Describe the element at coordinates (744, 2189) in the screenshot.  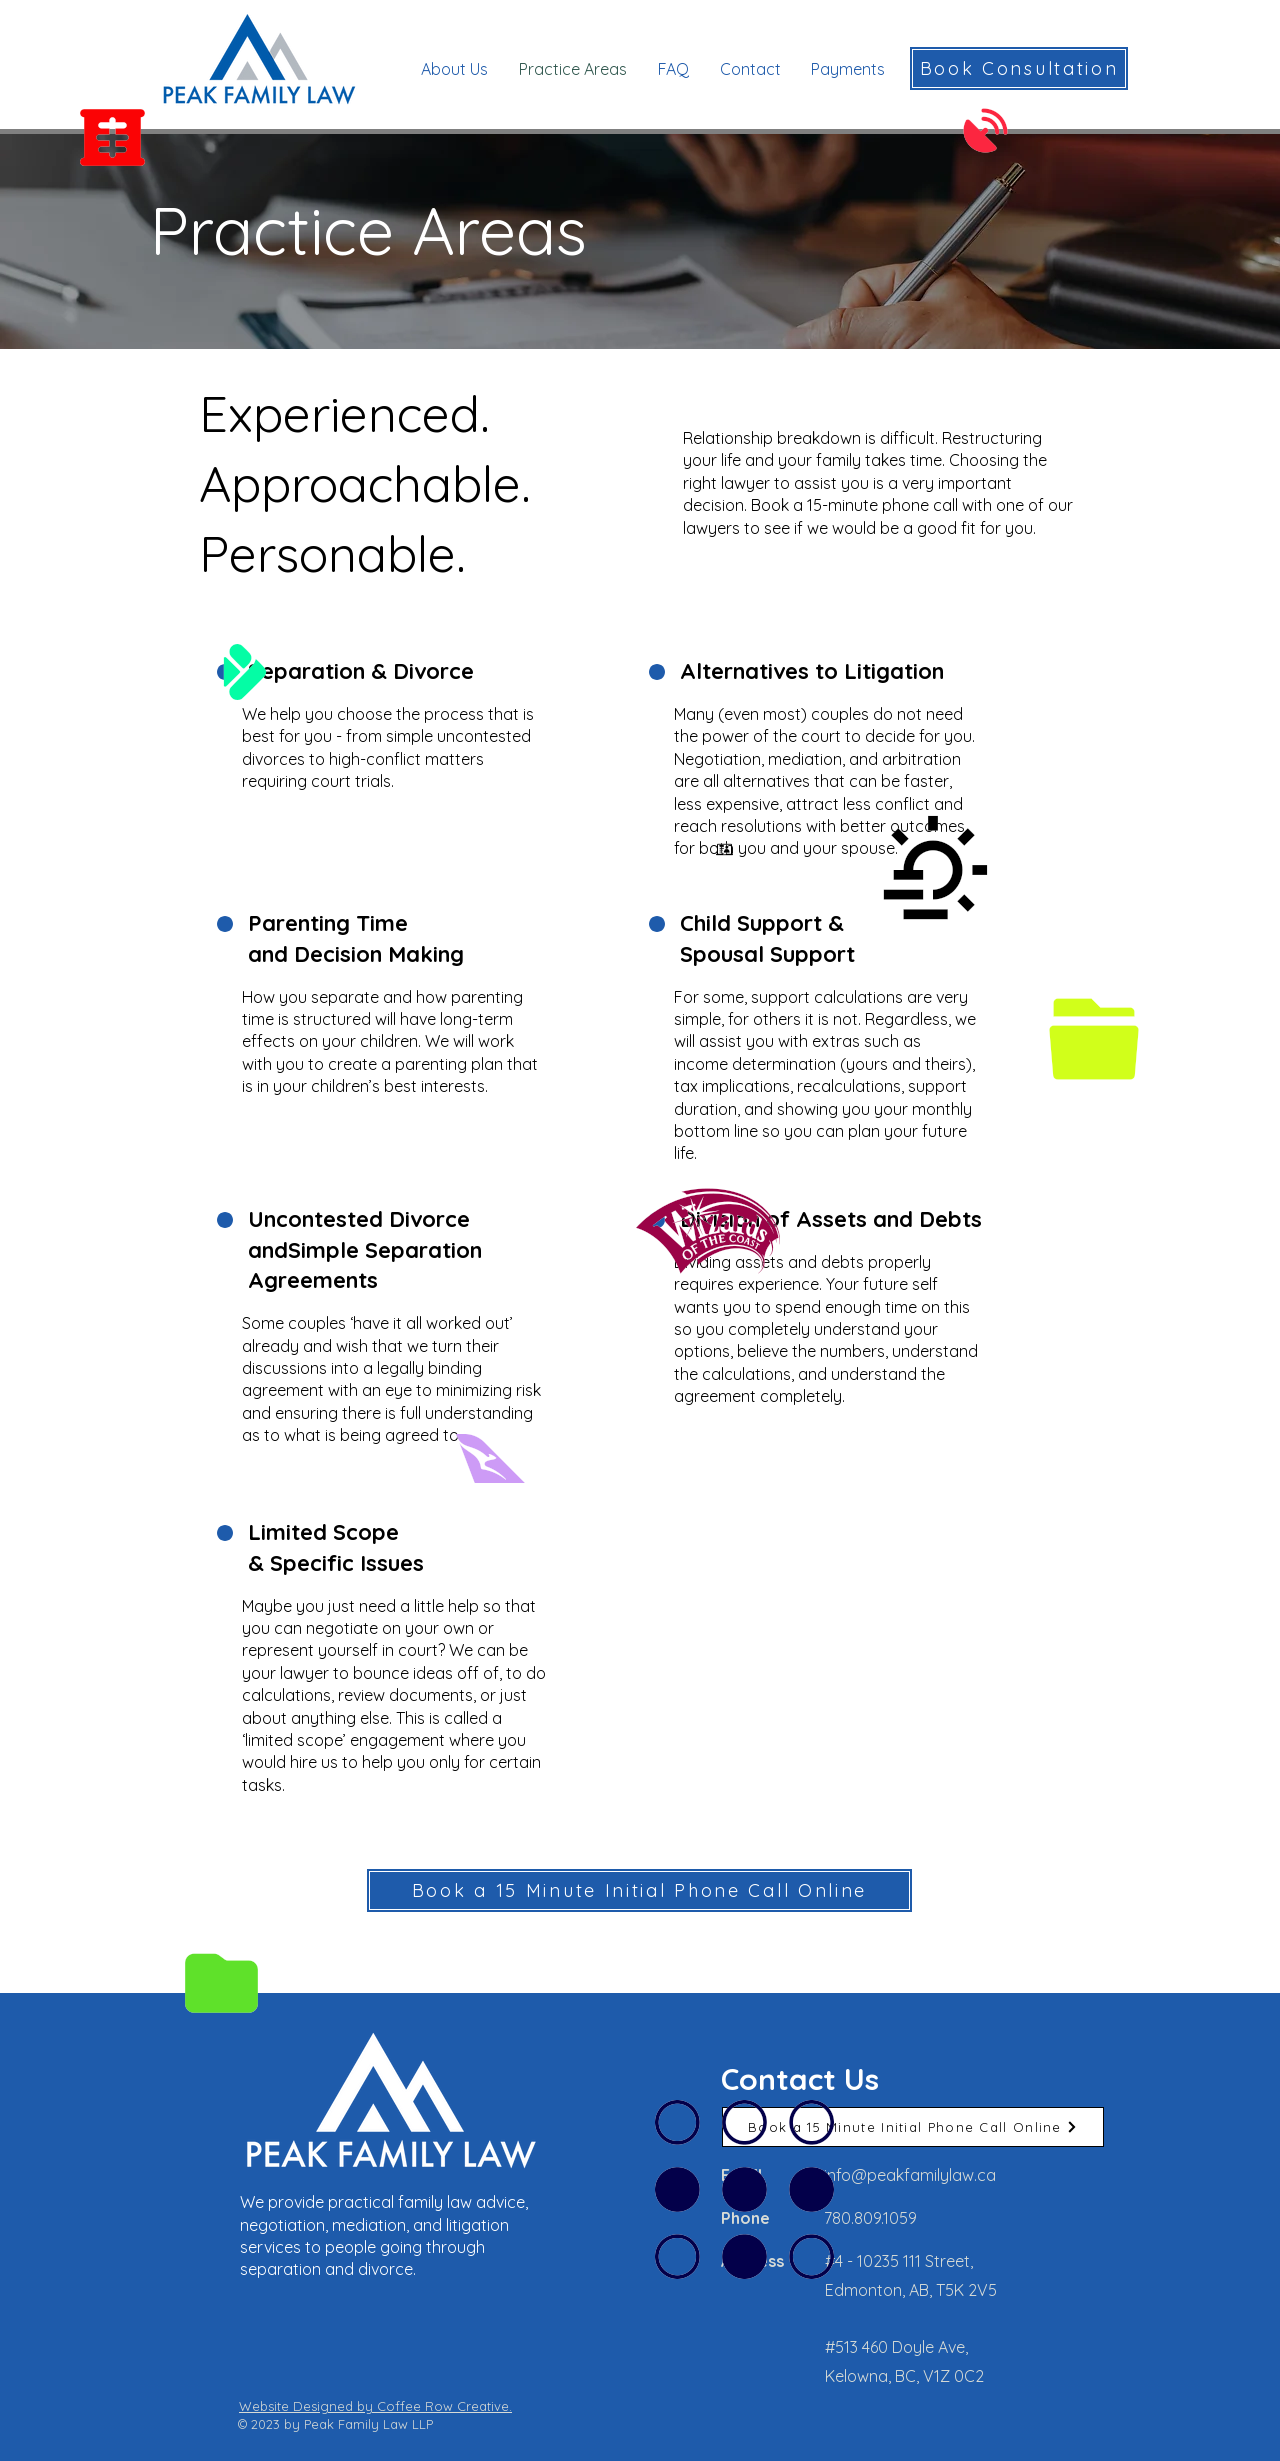
I see `open tailscale vpn settings` at that location.